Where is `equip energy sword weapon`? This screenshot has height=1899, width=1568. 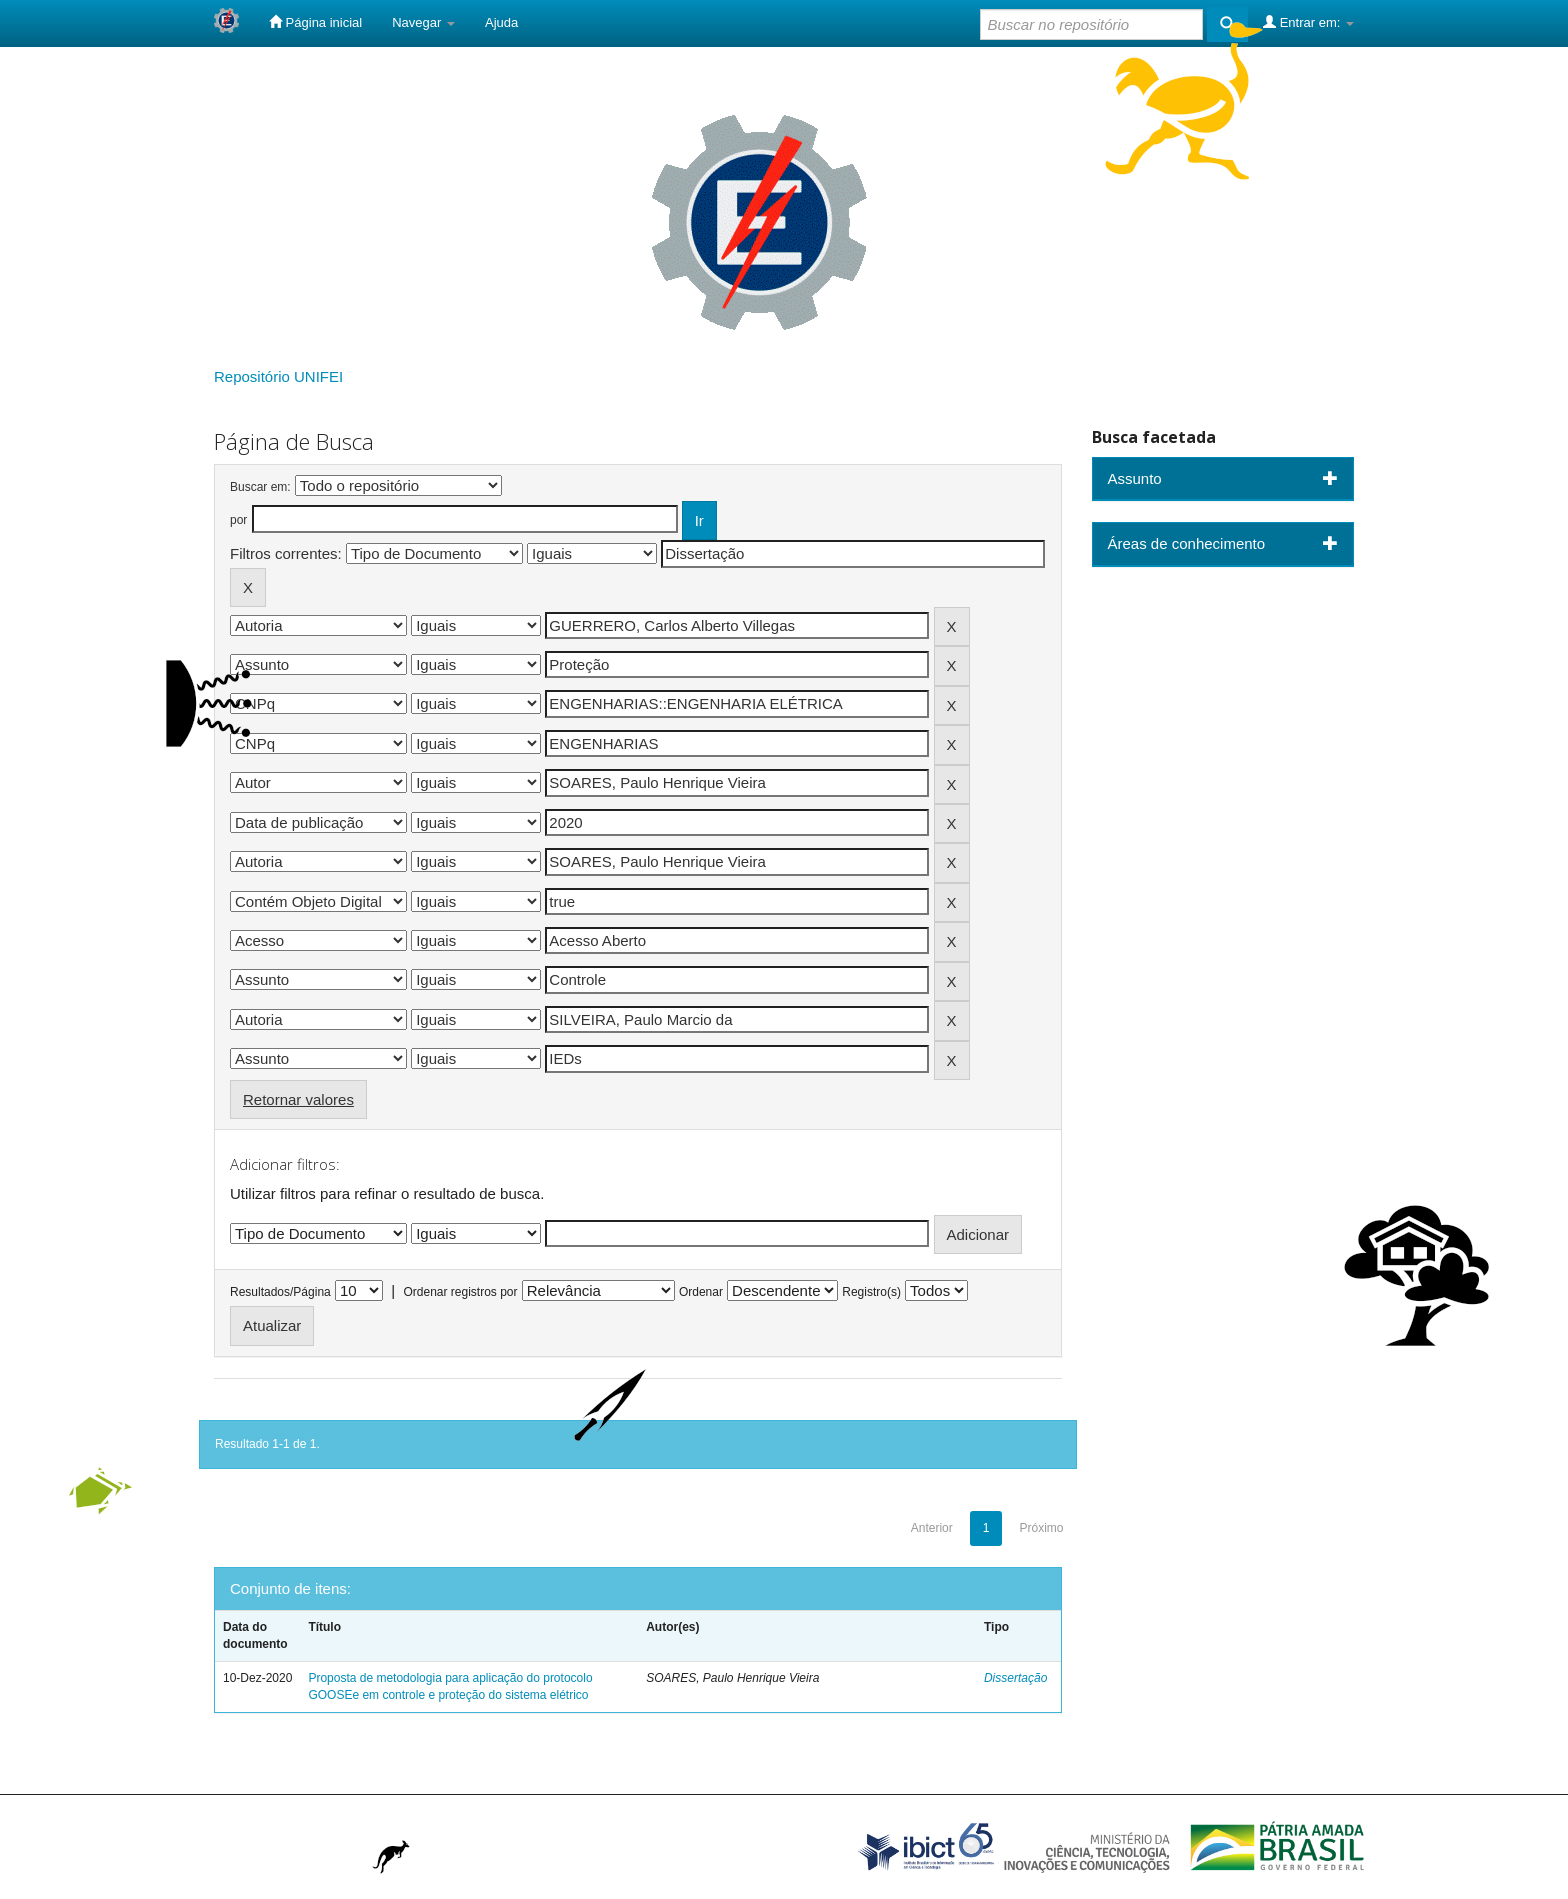
equip energy sword weapon is located at coordinates (610, 1404).